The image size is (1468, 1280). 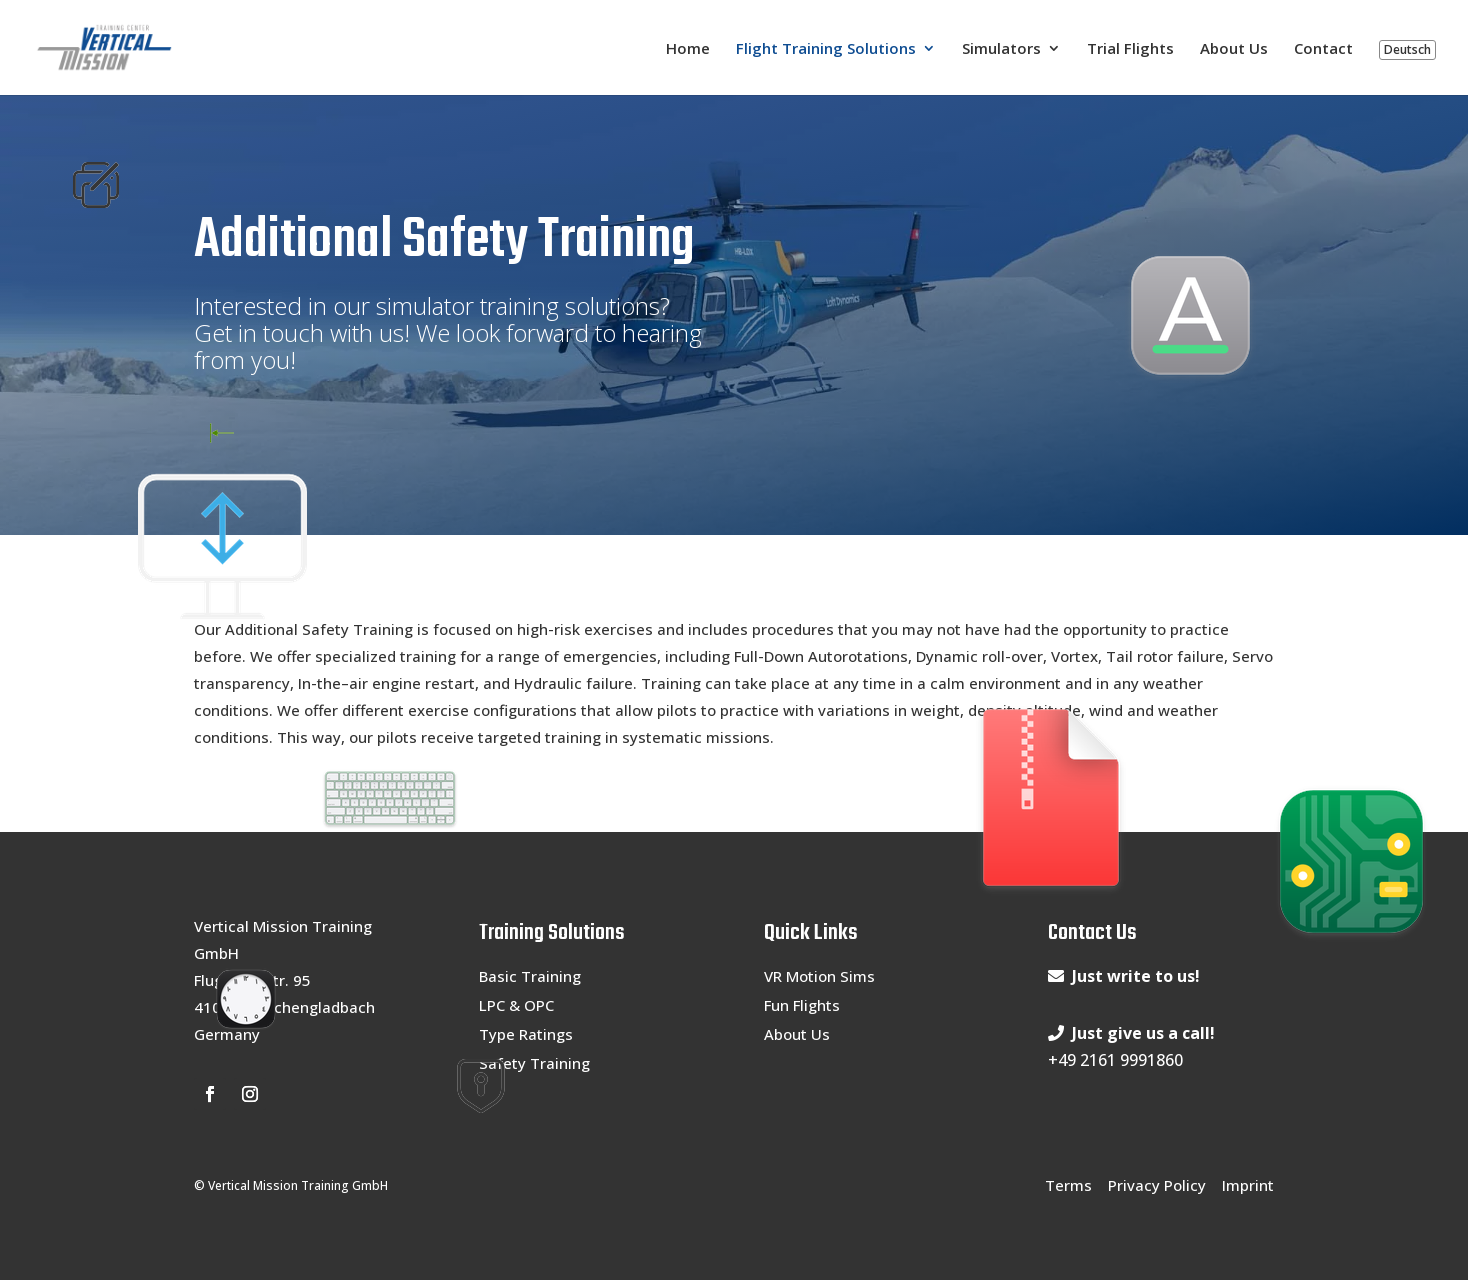 What do you see at coordinates (246, 999) in the screenshot?
I see `open the clock app` at bounding box center [246, 999].